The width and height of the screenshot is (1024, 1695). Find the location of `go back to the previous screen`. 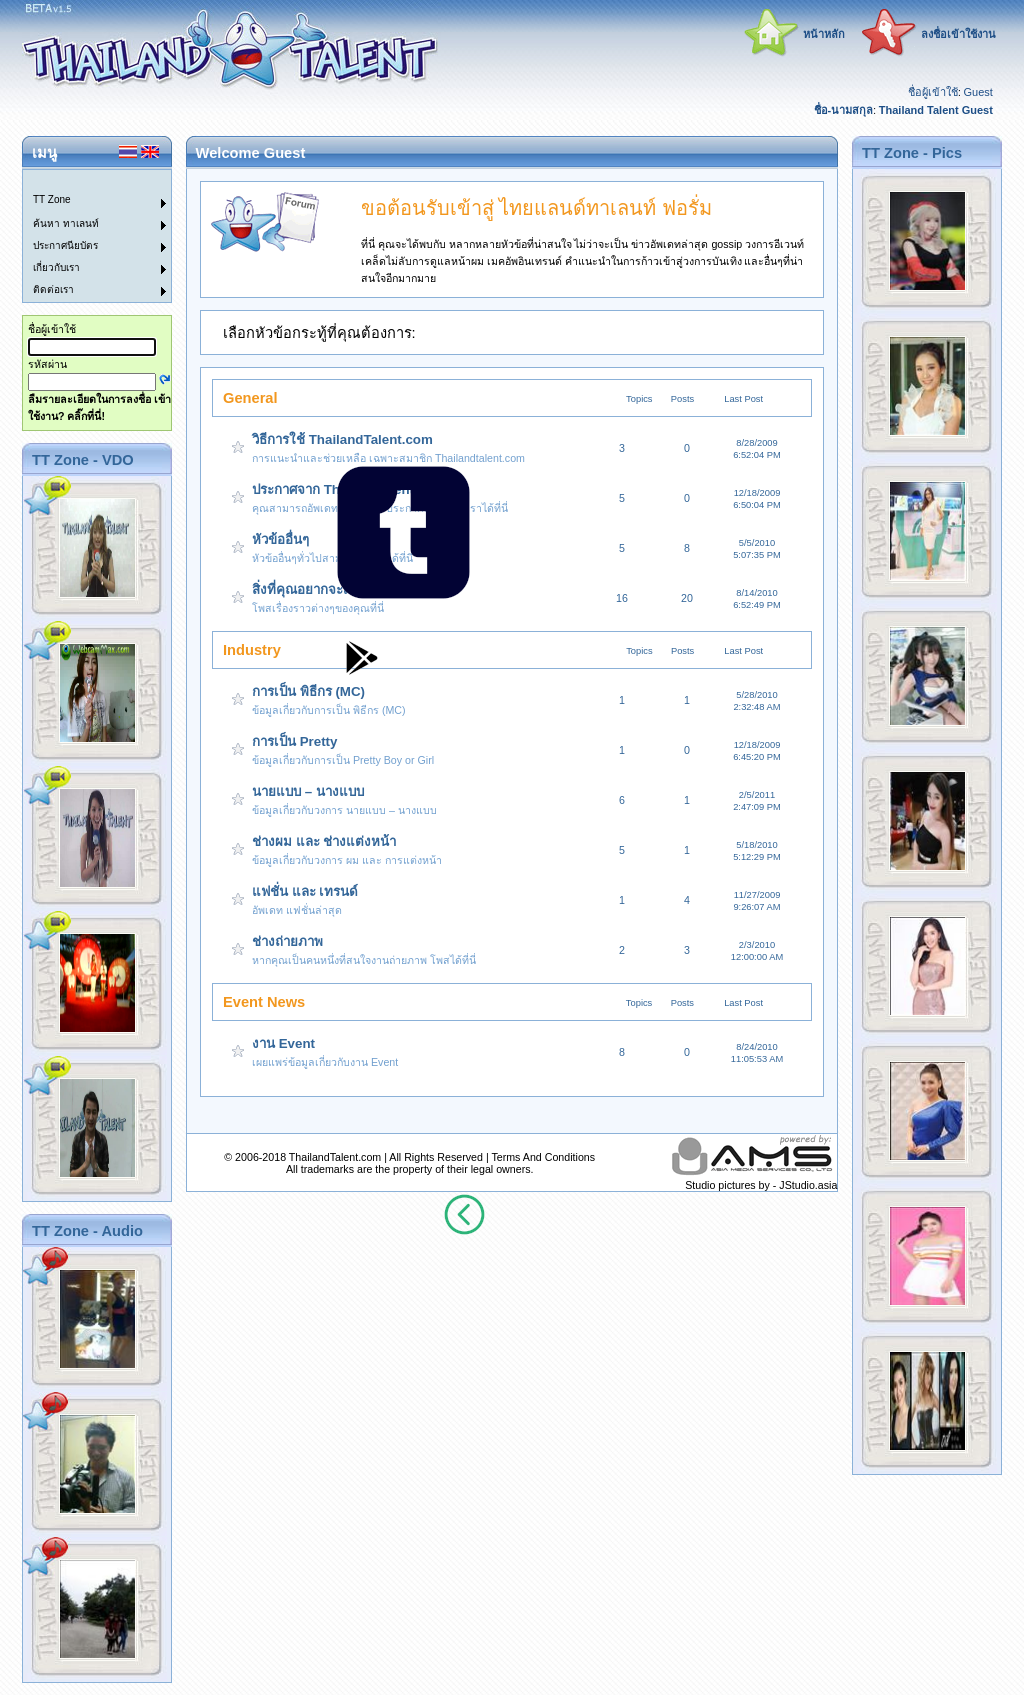

go back to the previous screen is located at coordinates (464, 1214).